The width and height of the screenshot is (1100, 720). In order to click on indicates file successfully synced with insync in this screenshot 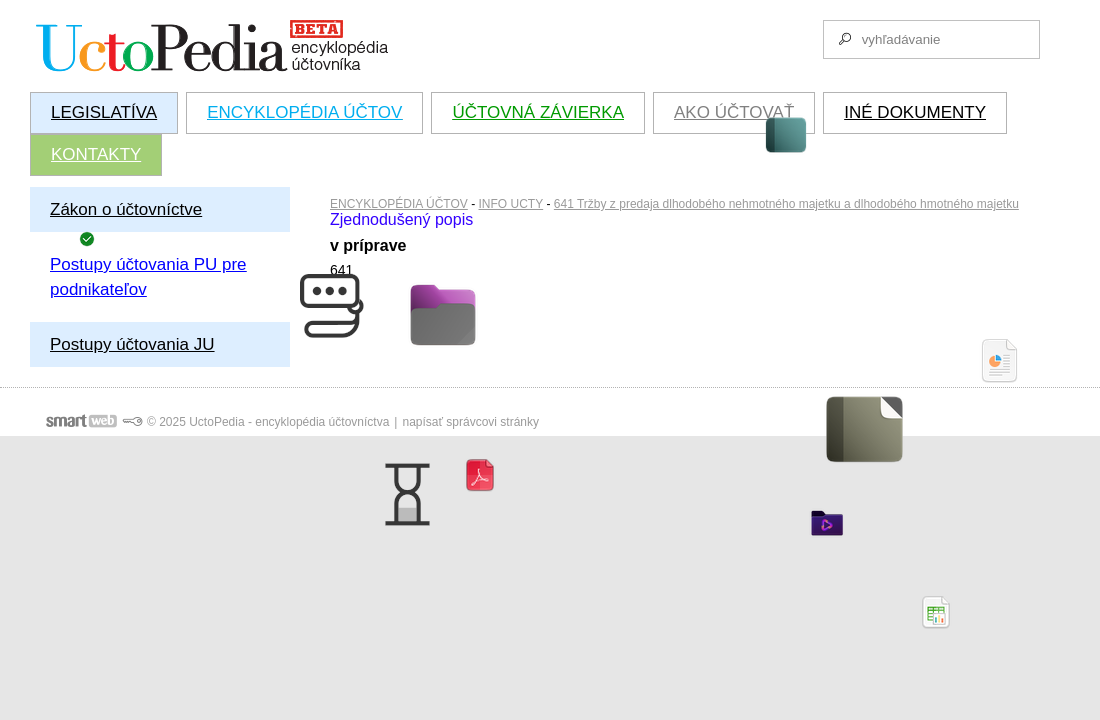, I will do `click(87, 239)`.